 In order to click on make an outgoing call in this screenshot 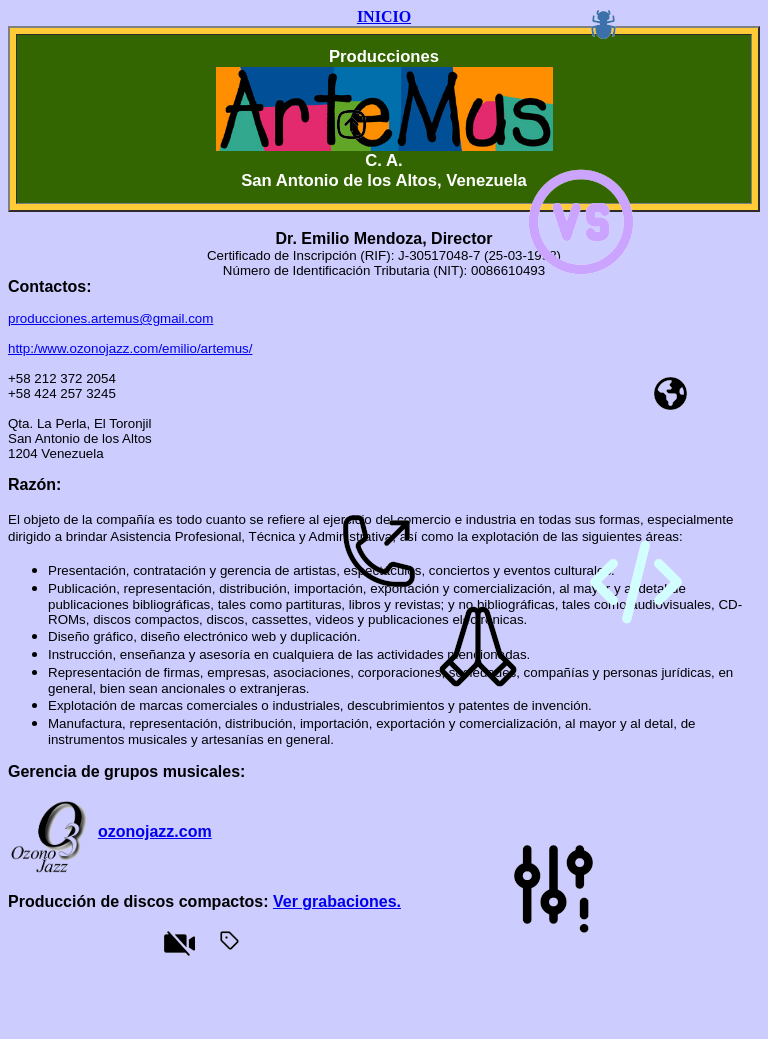, I will do `click(379, 551)`.